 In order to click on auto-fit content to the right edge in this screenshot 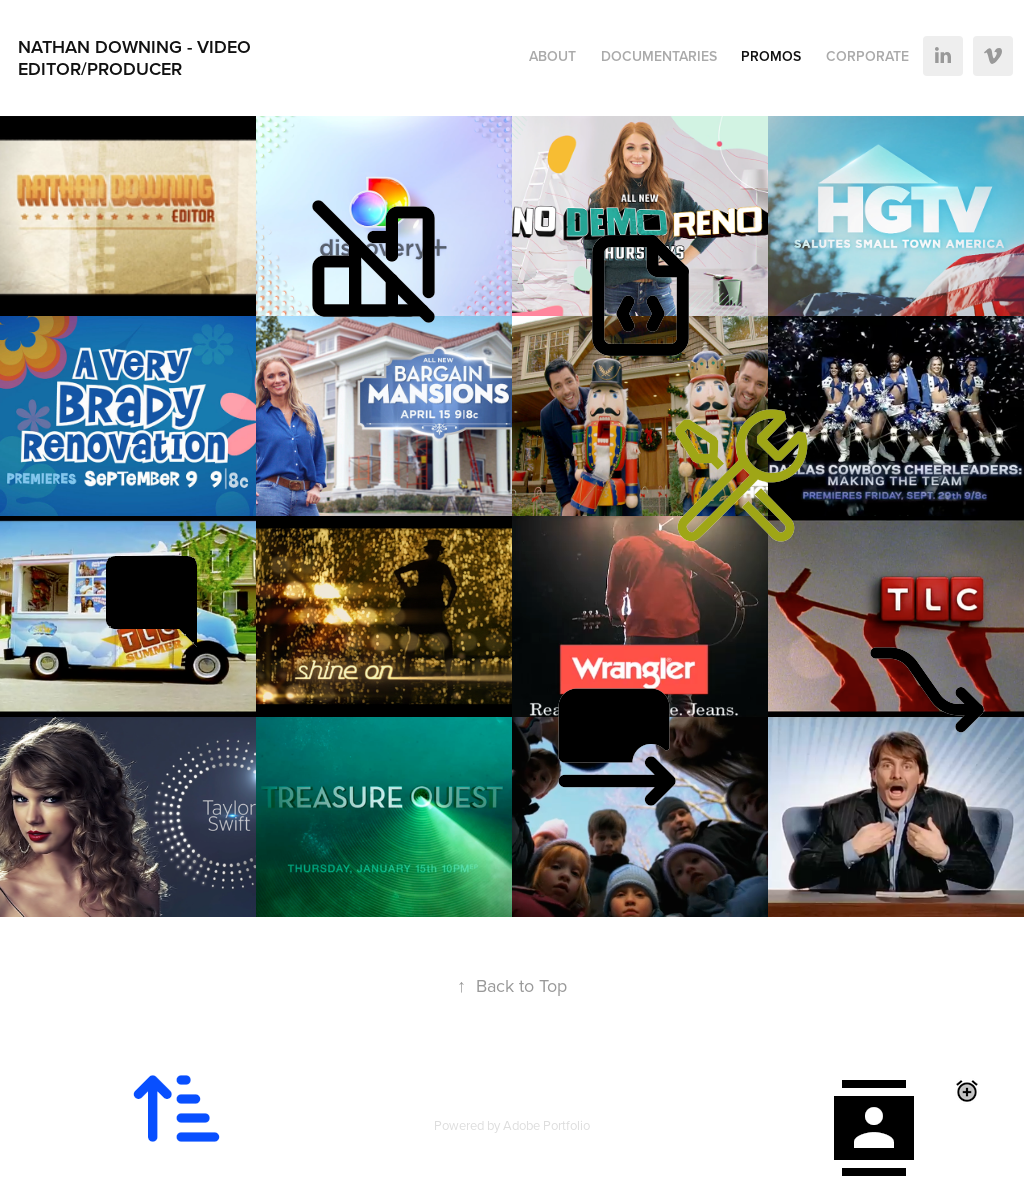, I will do `click(614, 744)`.